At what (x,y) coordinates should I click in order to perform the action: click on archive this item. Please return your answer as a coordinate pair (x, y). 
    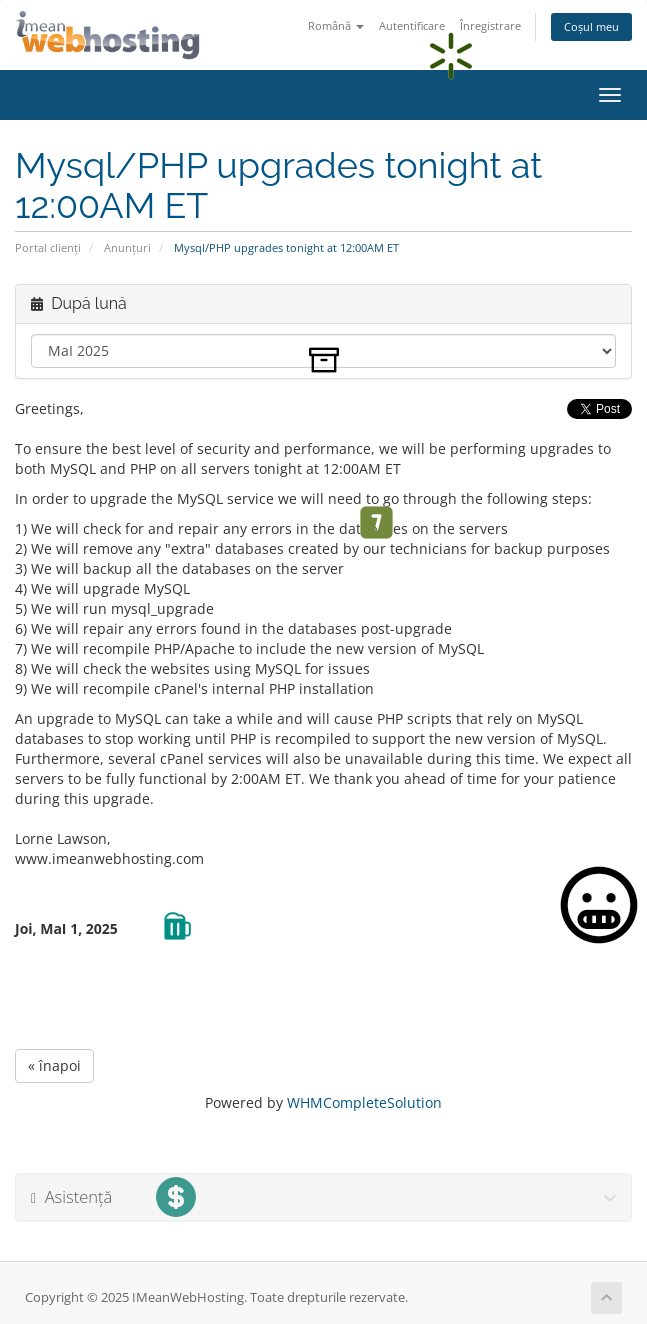
    Looking at the image, I should click on (324, 360).